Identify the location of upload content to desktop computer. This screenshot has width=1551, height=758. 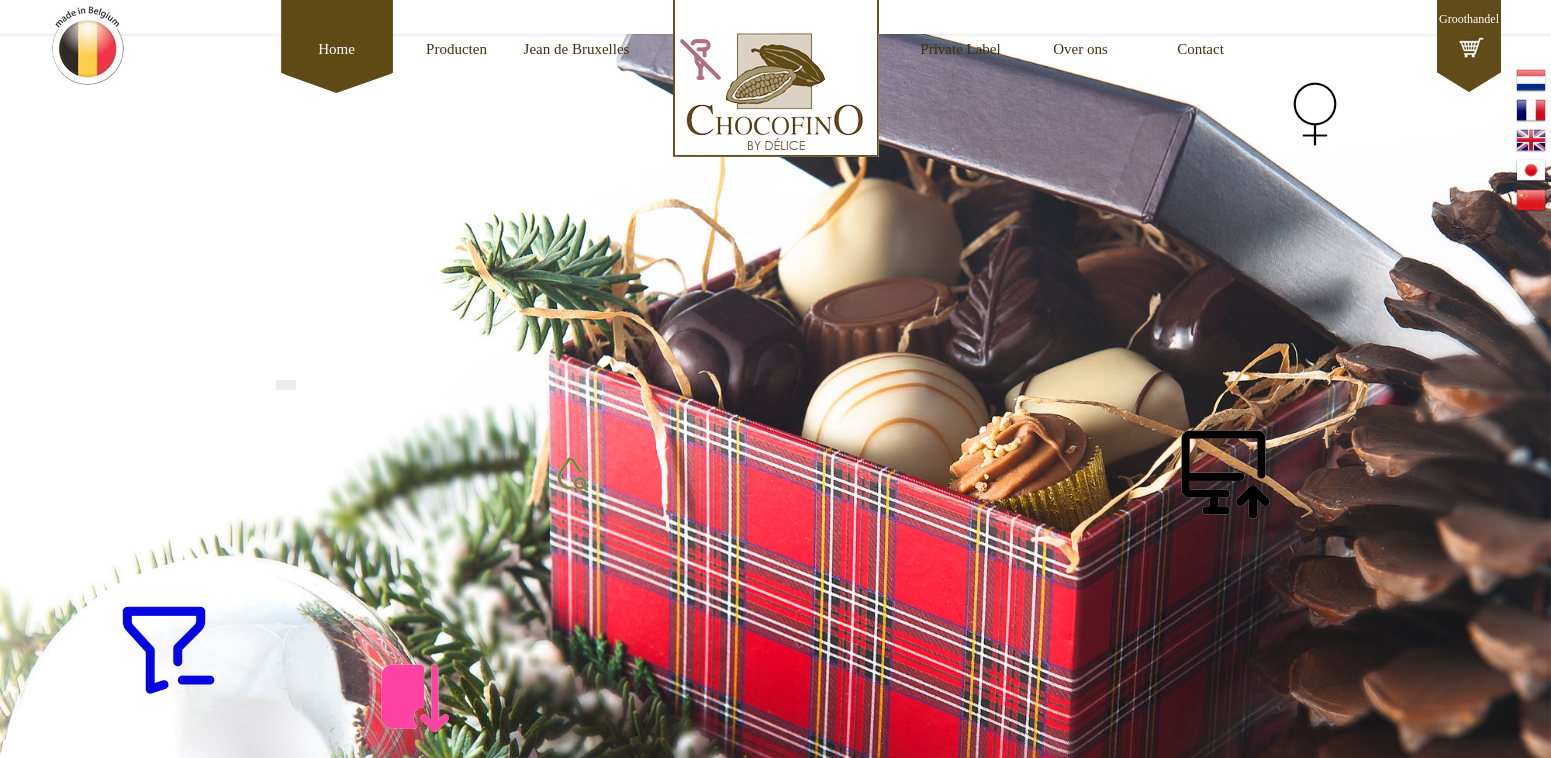
(1223, 472).